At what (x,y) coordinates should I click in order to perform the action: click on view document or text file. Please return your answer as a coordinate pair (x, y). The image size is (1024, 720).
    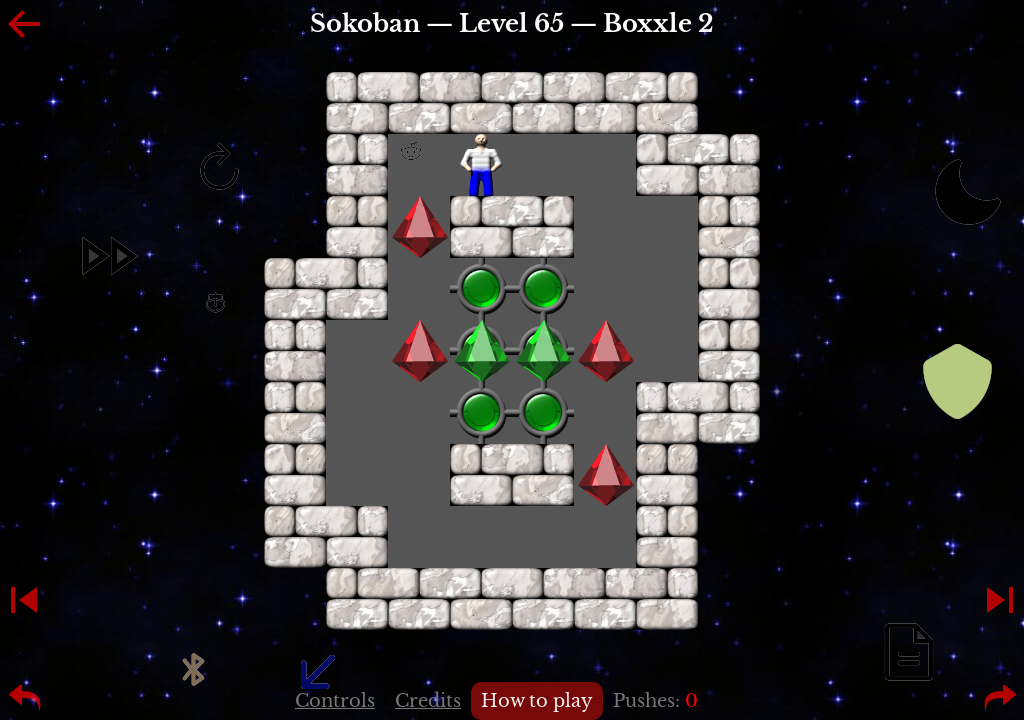
    Looking at the image, I should click on (909, 652).